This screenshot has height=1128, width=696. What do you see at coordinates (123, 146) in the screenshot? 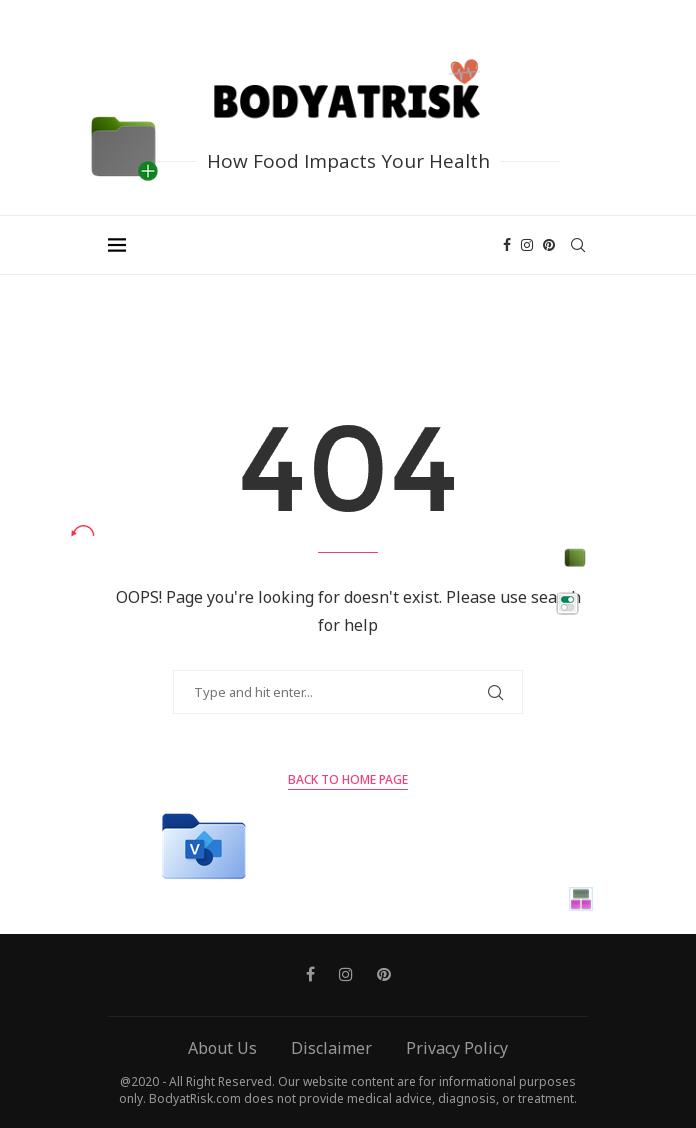
I see `create a new folder` at bounding box center [123, 146].